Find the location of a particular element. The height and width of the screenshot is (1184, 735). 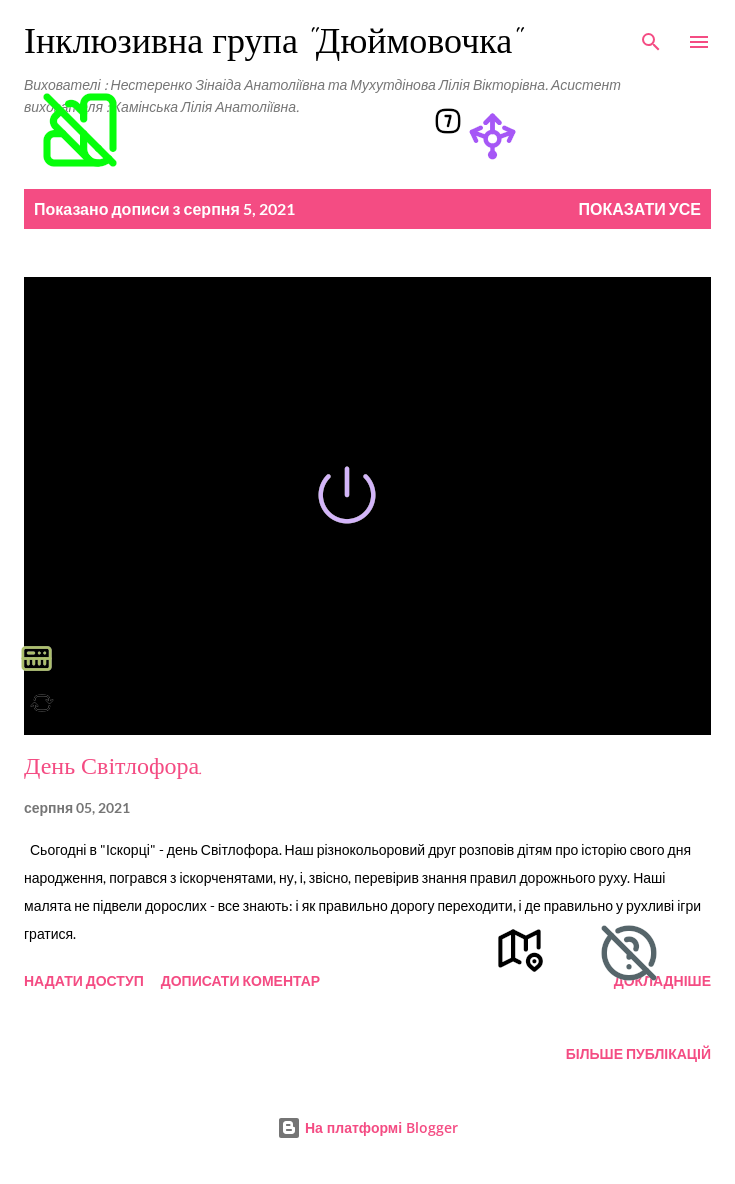

indicates step 7 in a multi-step process is located at coordinates (448, 121).